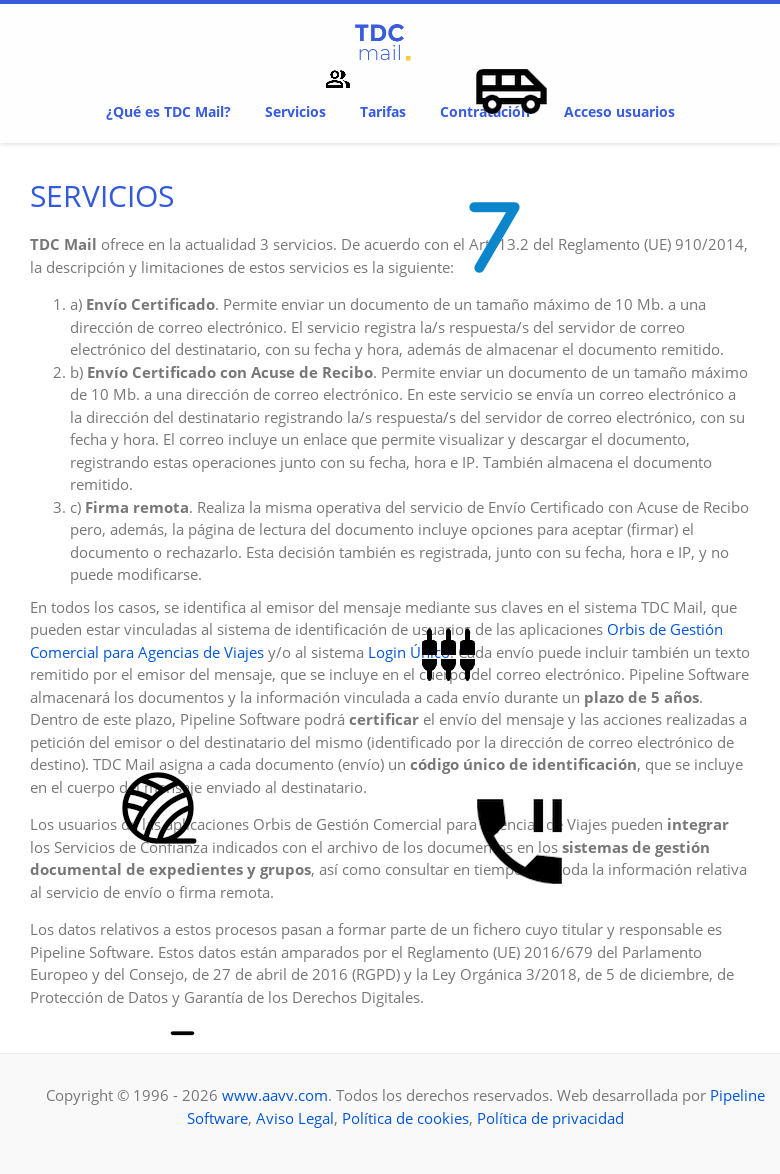 This screenshot has height=1174, width=780. I want to click on call on hold, so click(519, 841).